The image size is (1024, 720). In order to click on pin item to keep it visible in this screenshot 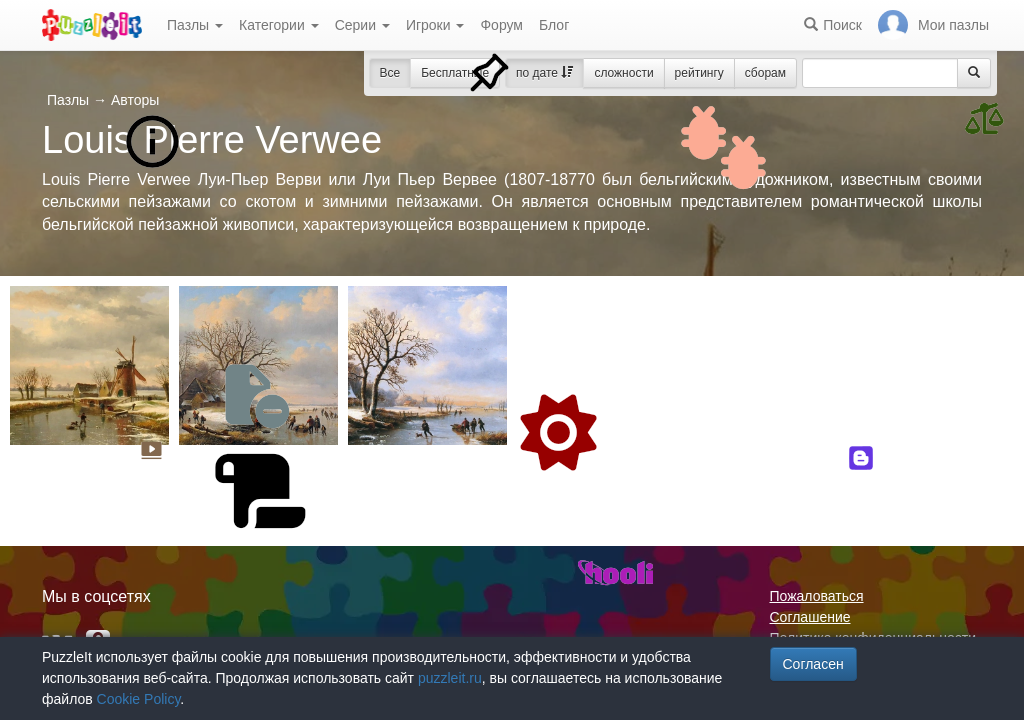, I will do `click(489, 73)`.